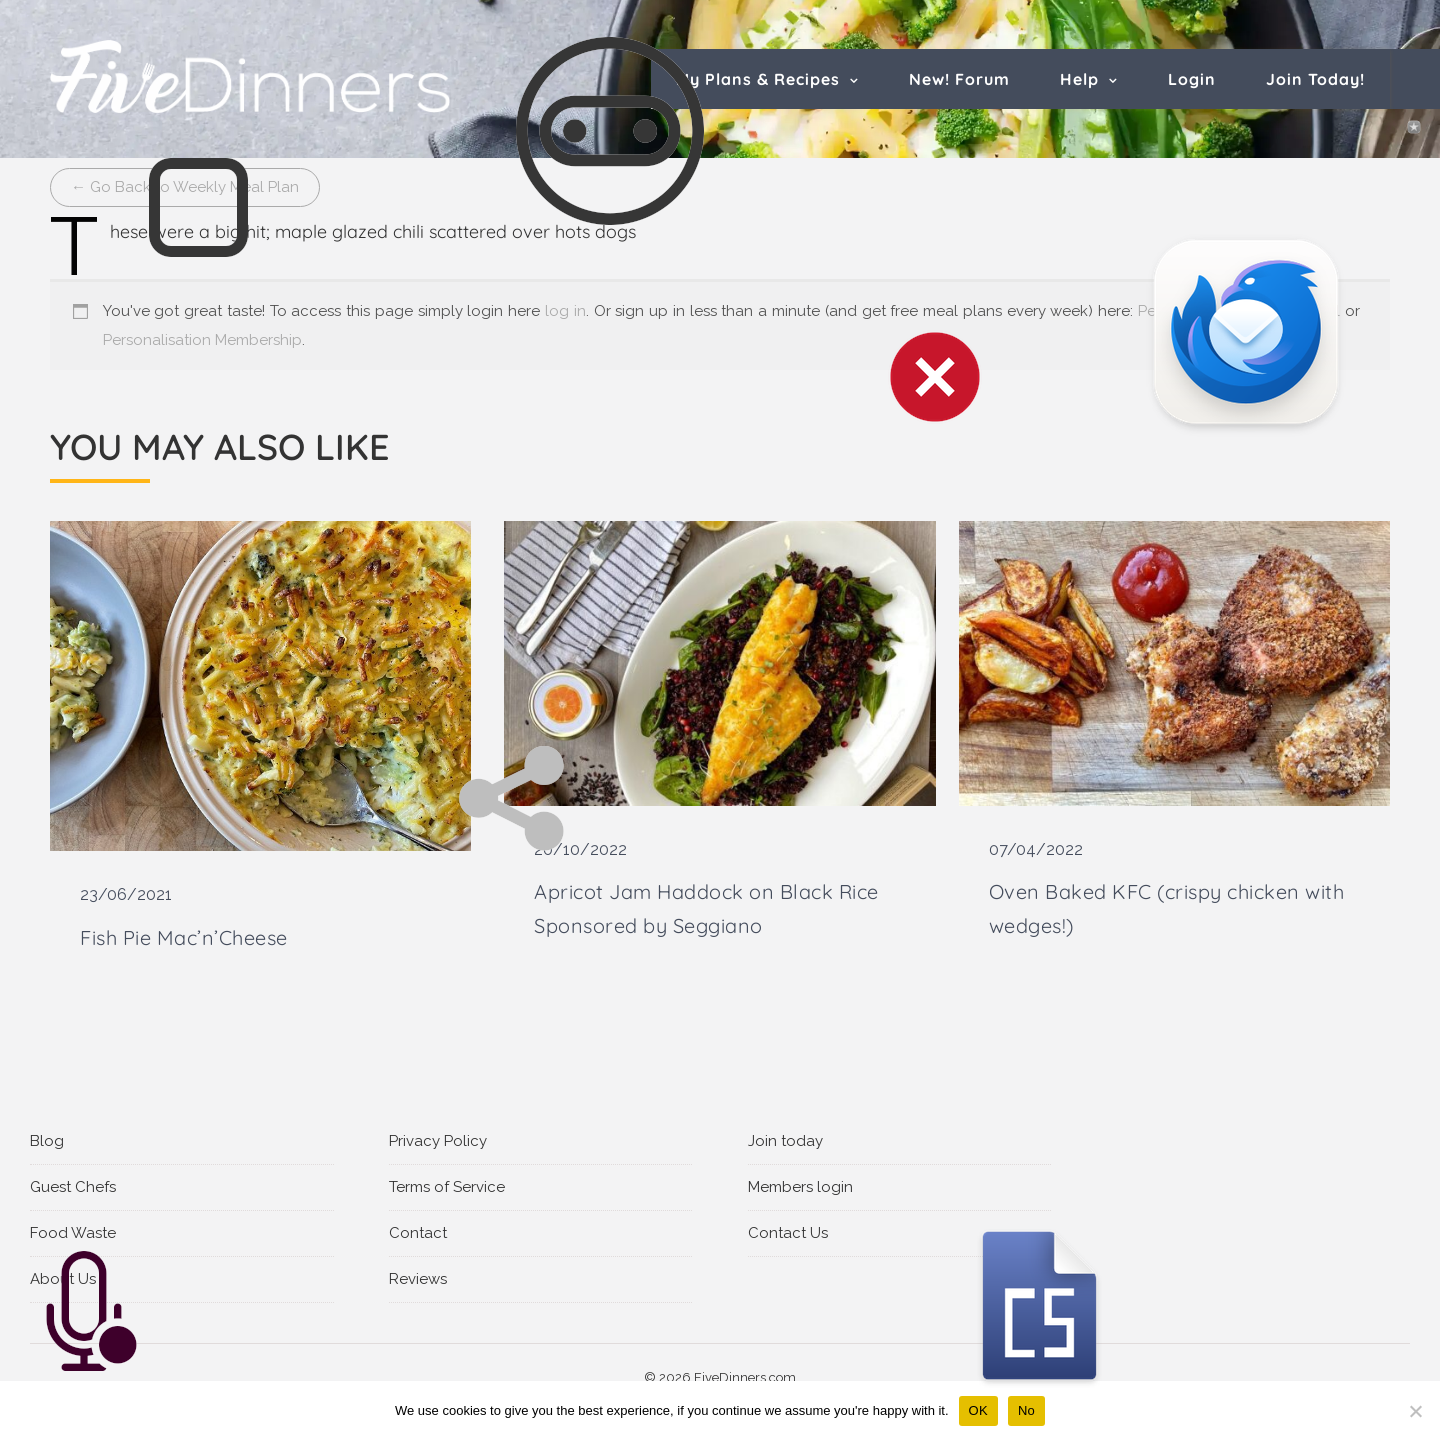  I want to click on open thunderbird email client, so click(1246, 332).